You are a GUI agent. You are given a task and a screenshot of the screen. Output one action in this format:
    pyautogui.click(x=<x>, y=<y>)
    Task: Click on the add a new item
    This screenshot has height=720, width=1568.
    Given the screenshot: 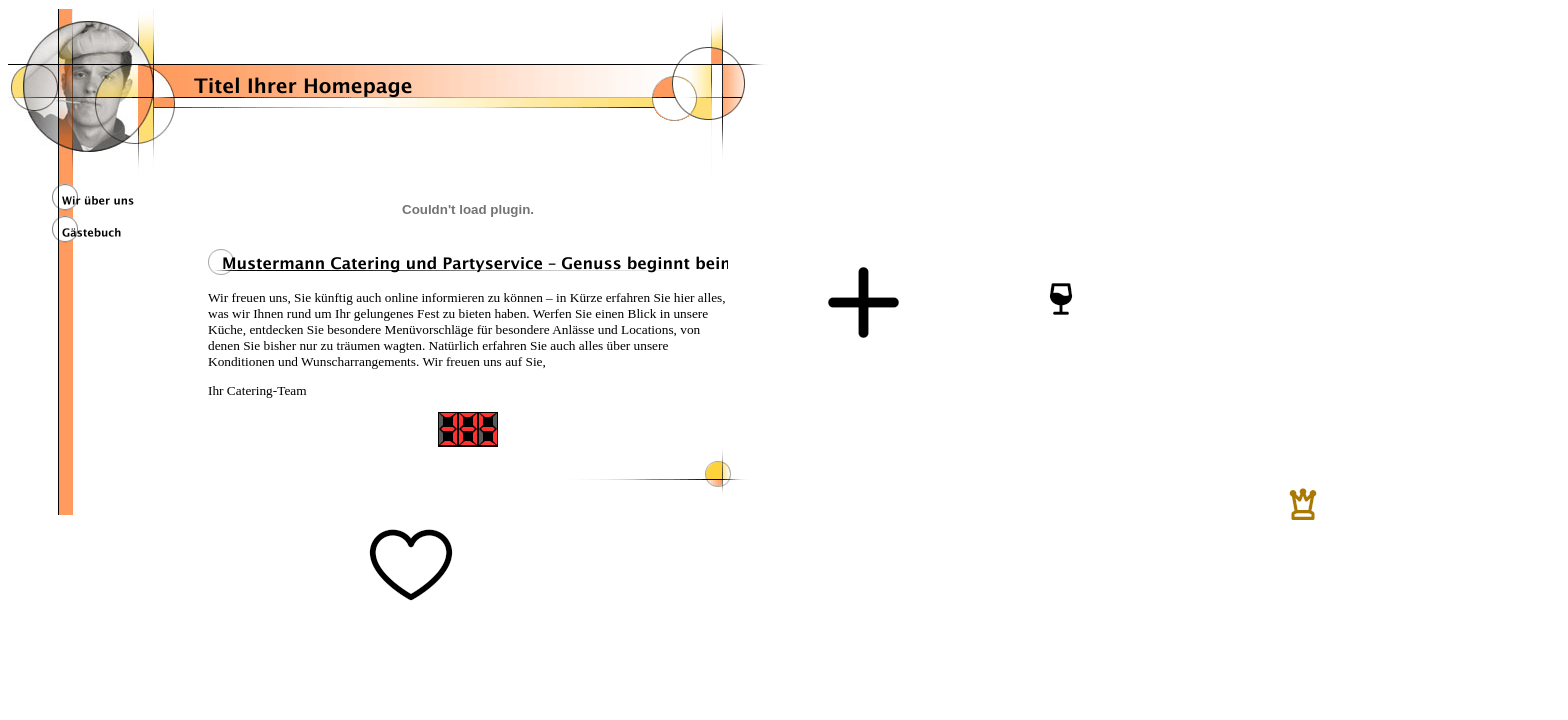 What is the action you would take?
    pyautogui.click(x=863, y=302)
    